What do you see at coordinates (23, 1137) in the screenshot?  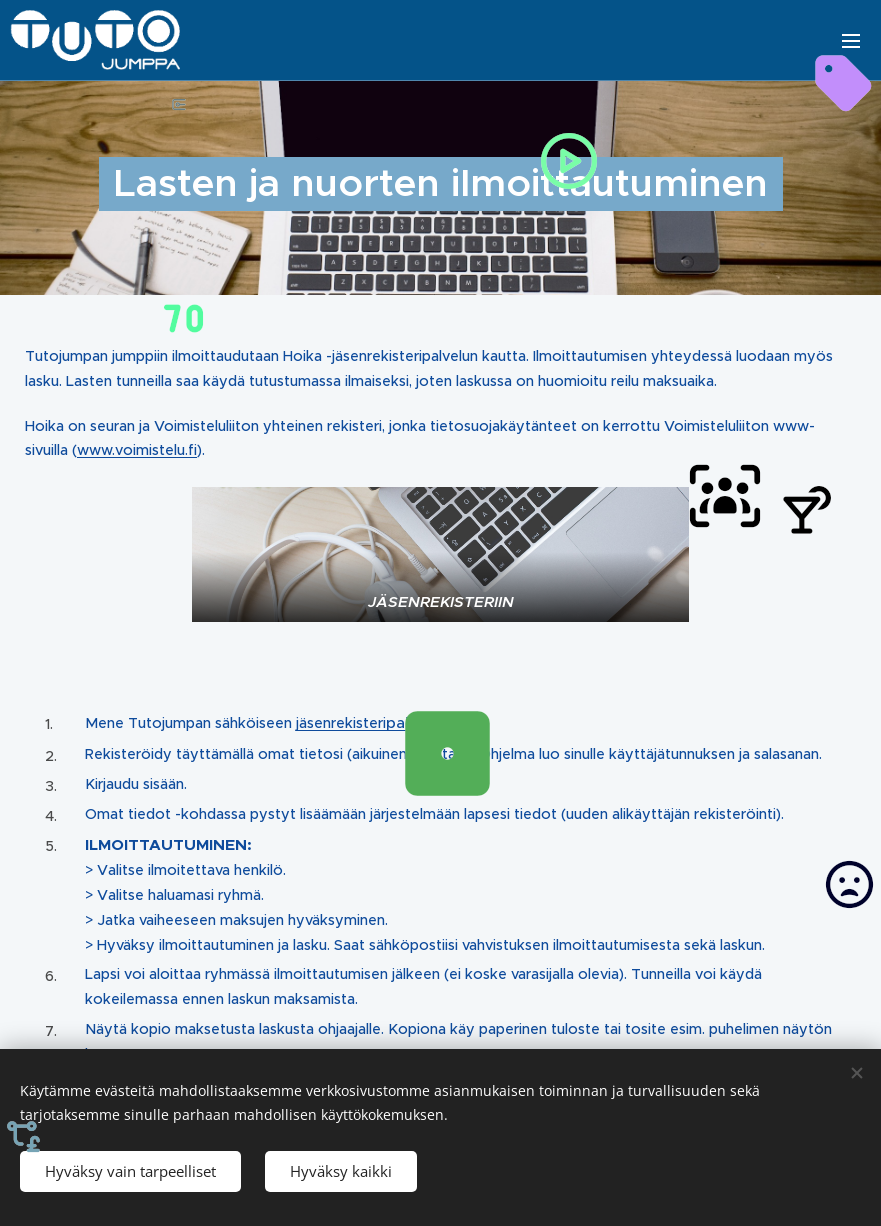 I see `transfer funds in pounds sterling` at bounding box center [23, 1137].